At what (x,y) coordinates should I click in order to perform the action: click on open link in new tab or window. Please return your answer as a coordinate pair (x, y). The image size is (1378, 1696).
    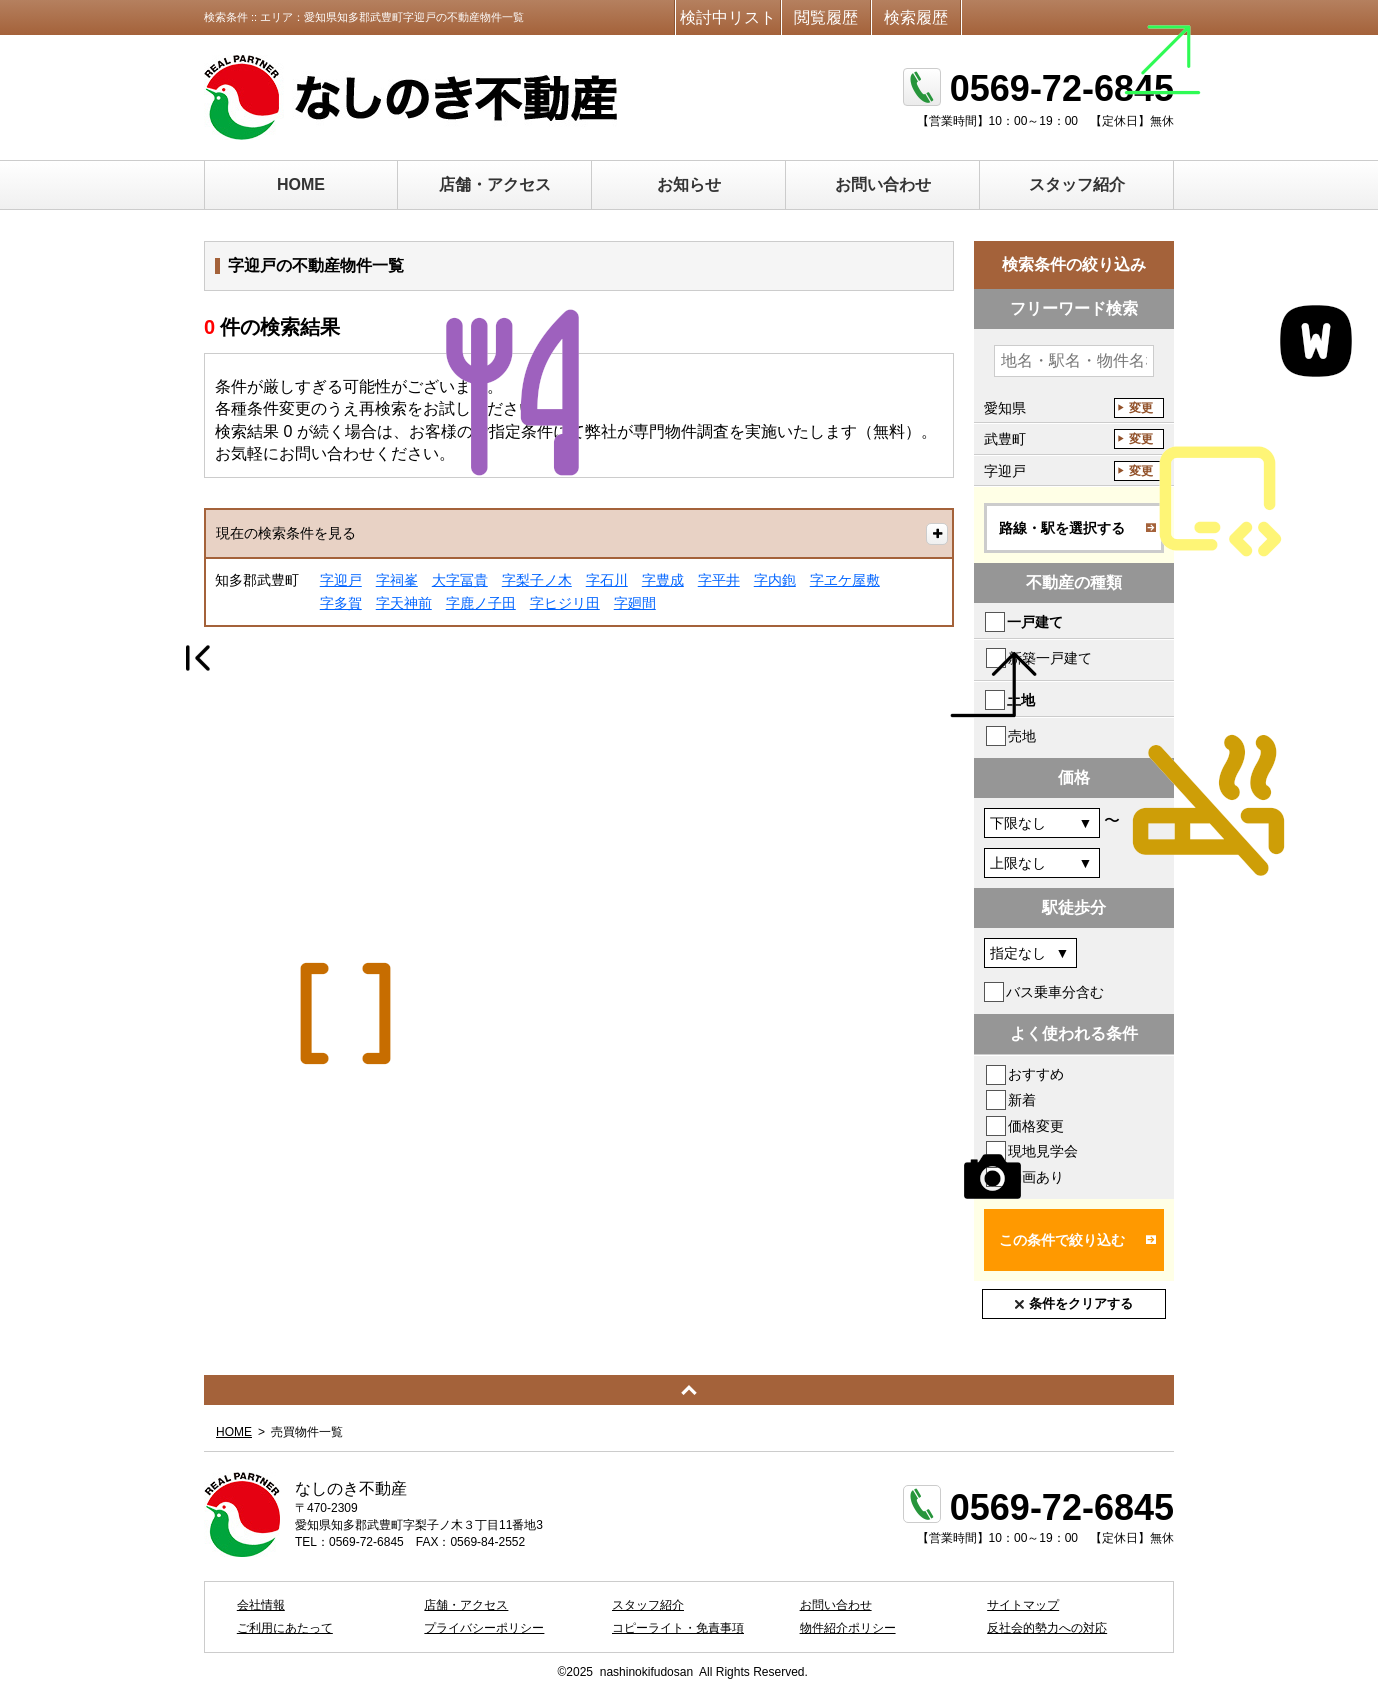
    Looking at the image, I should click on (1162, 56).